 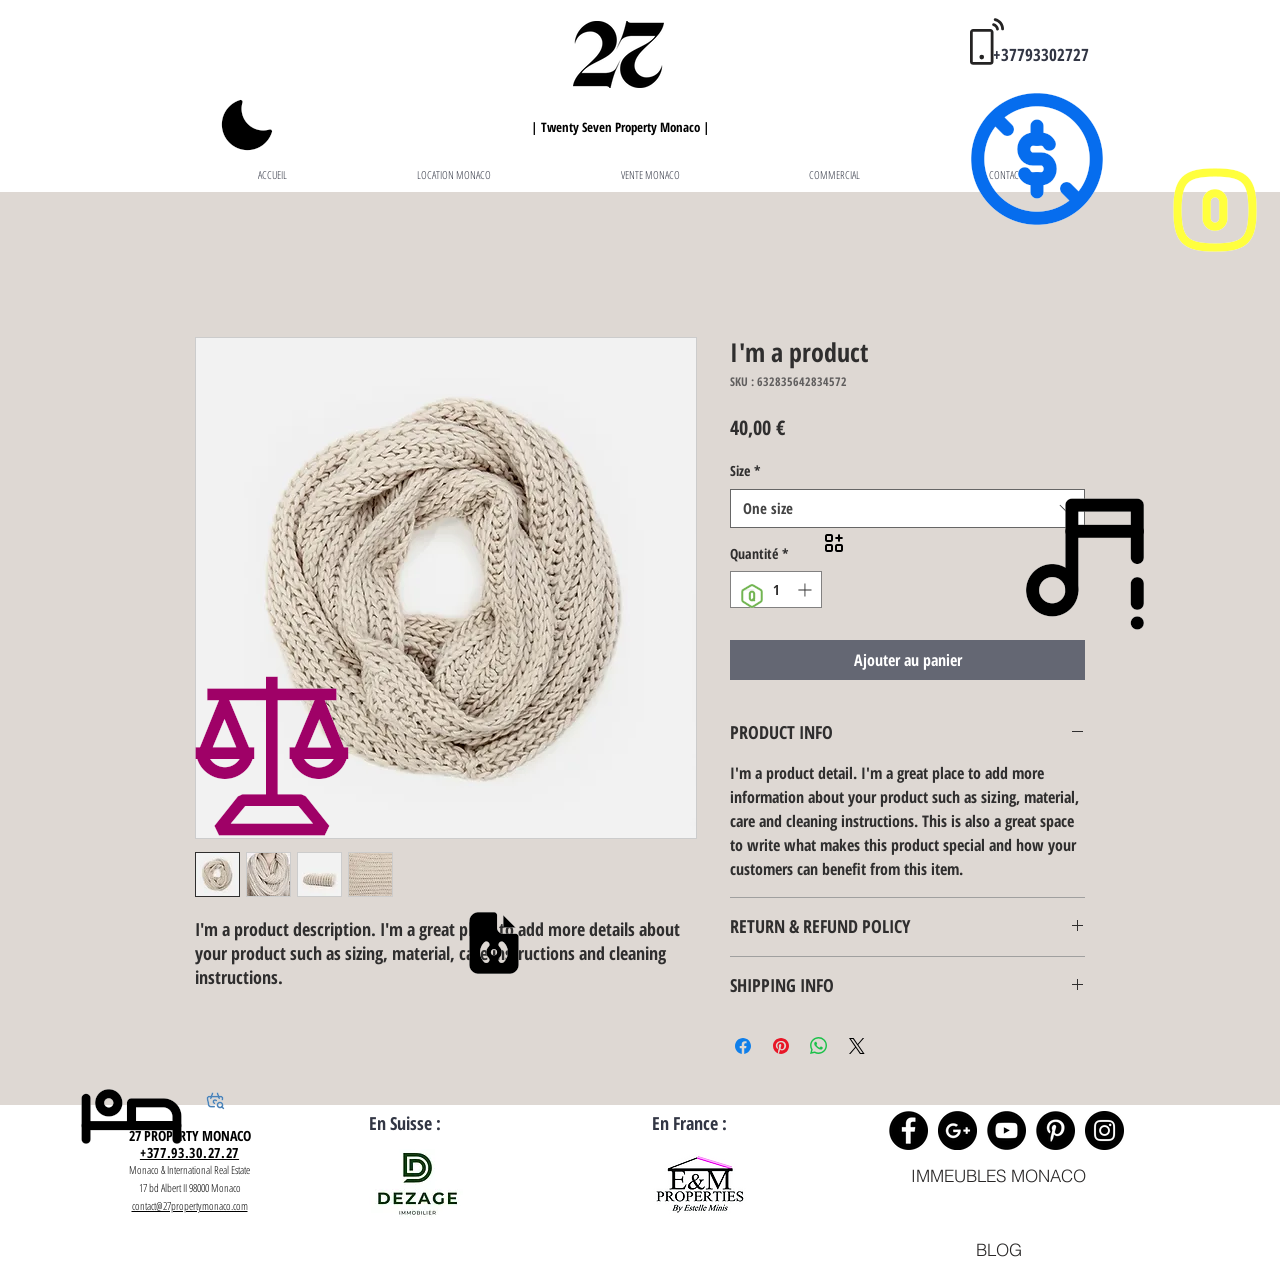 I want to click on view accommodation or hotel options, so click(x=131, y=1116).